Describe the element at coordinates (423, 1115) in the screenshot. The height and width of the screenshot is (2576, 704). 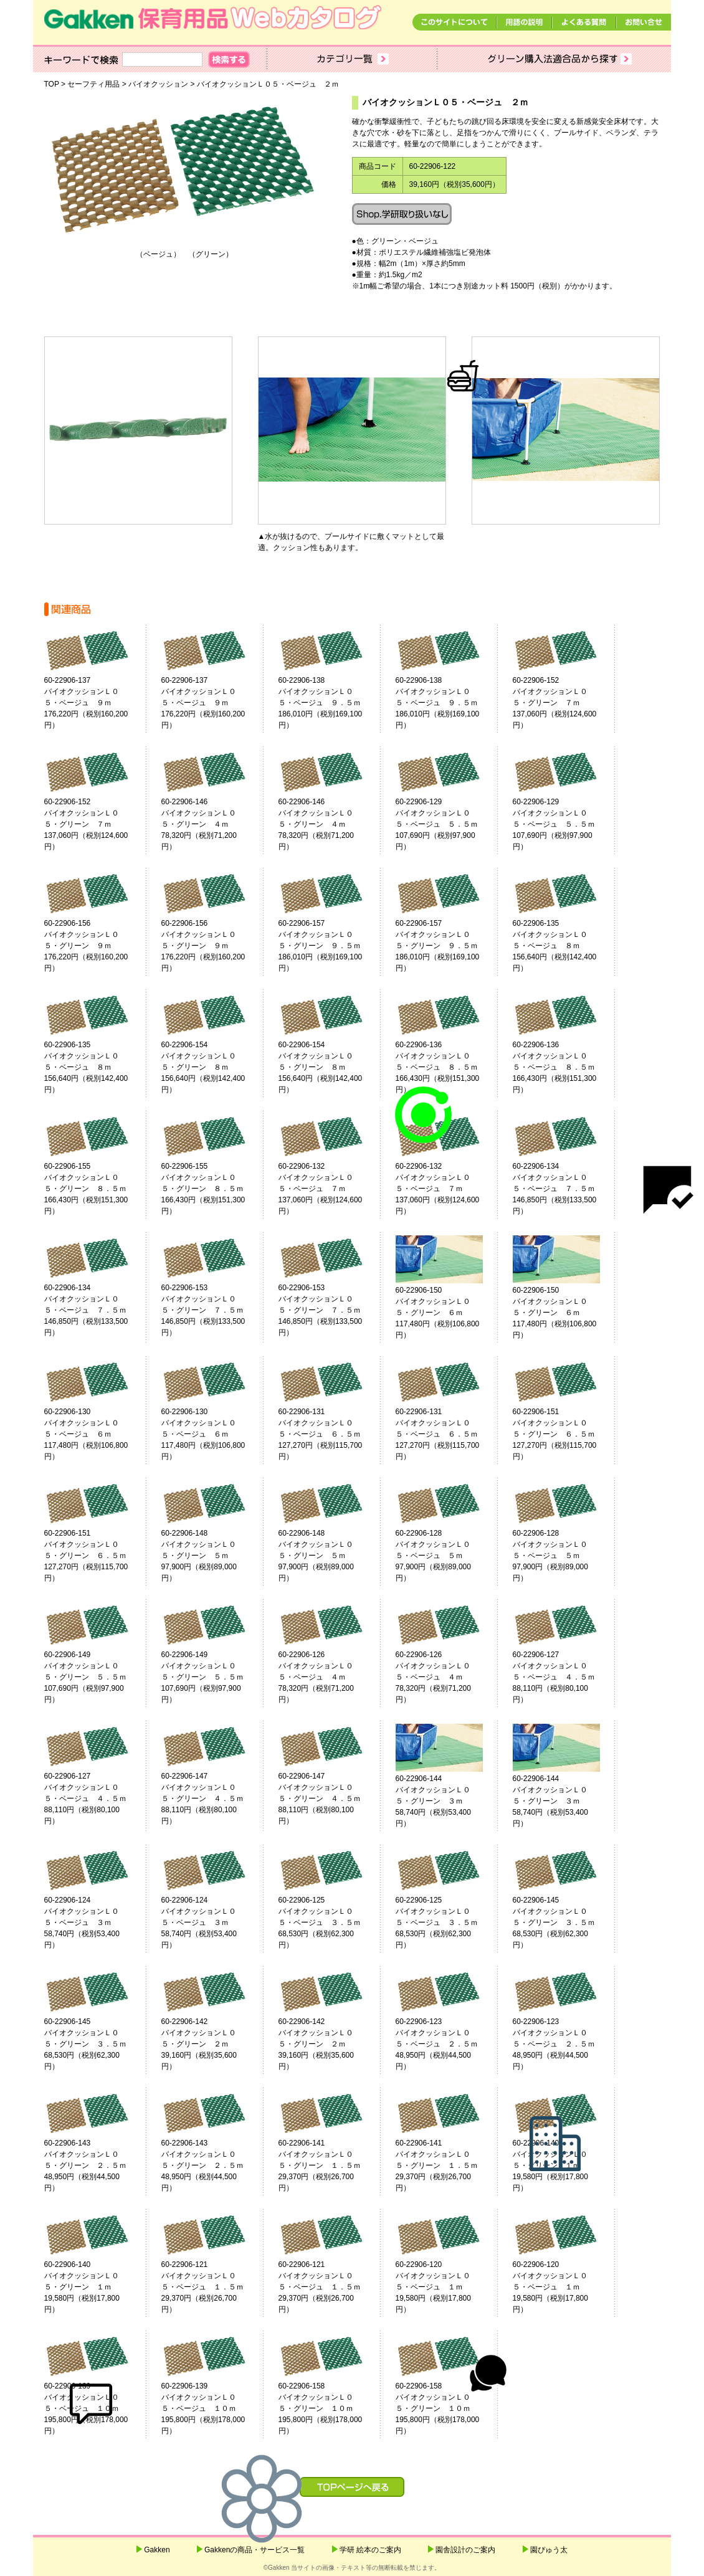
I see `ionic framework logo` at that location.